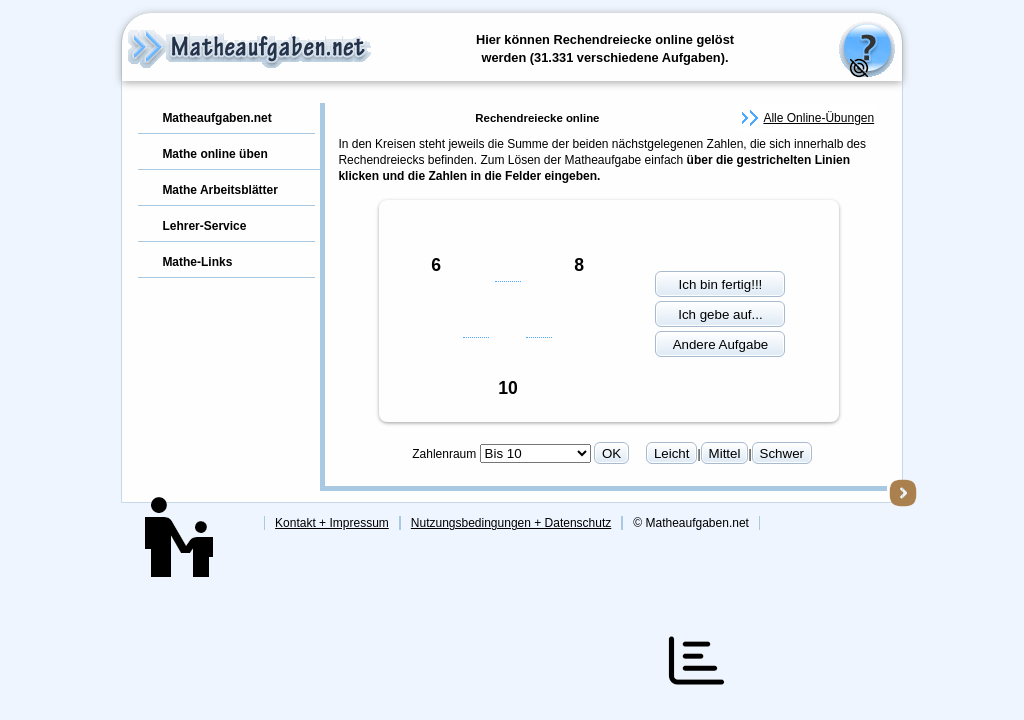  I want to click on view analytics or statistics, so click(696, 660).